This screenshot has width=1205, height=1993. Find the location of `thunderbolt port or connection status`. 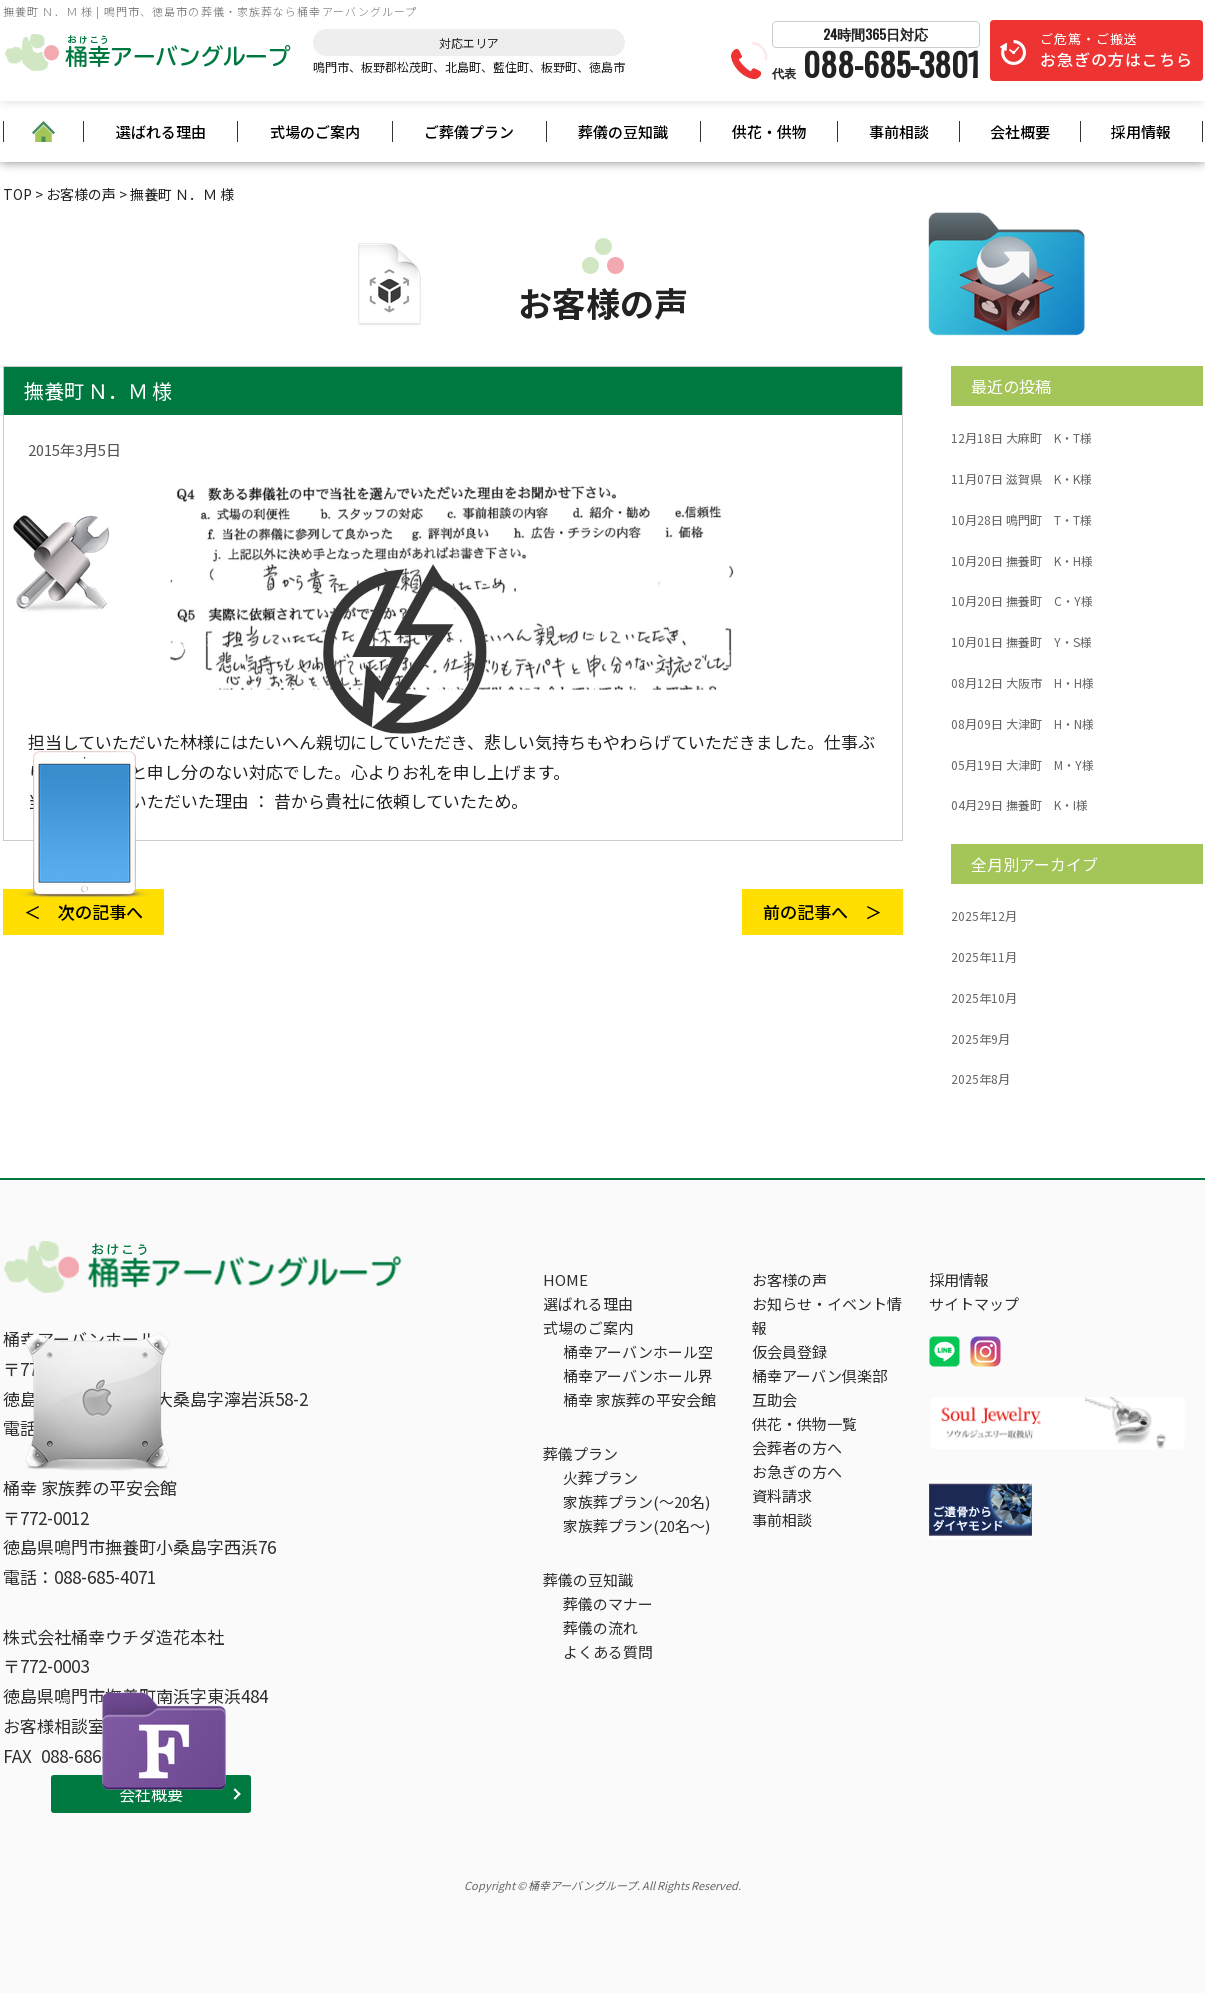

thunderbolt port or connection status is located at coordinates (404, 651).